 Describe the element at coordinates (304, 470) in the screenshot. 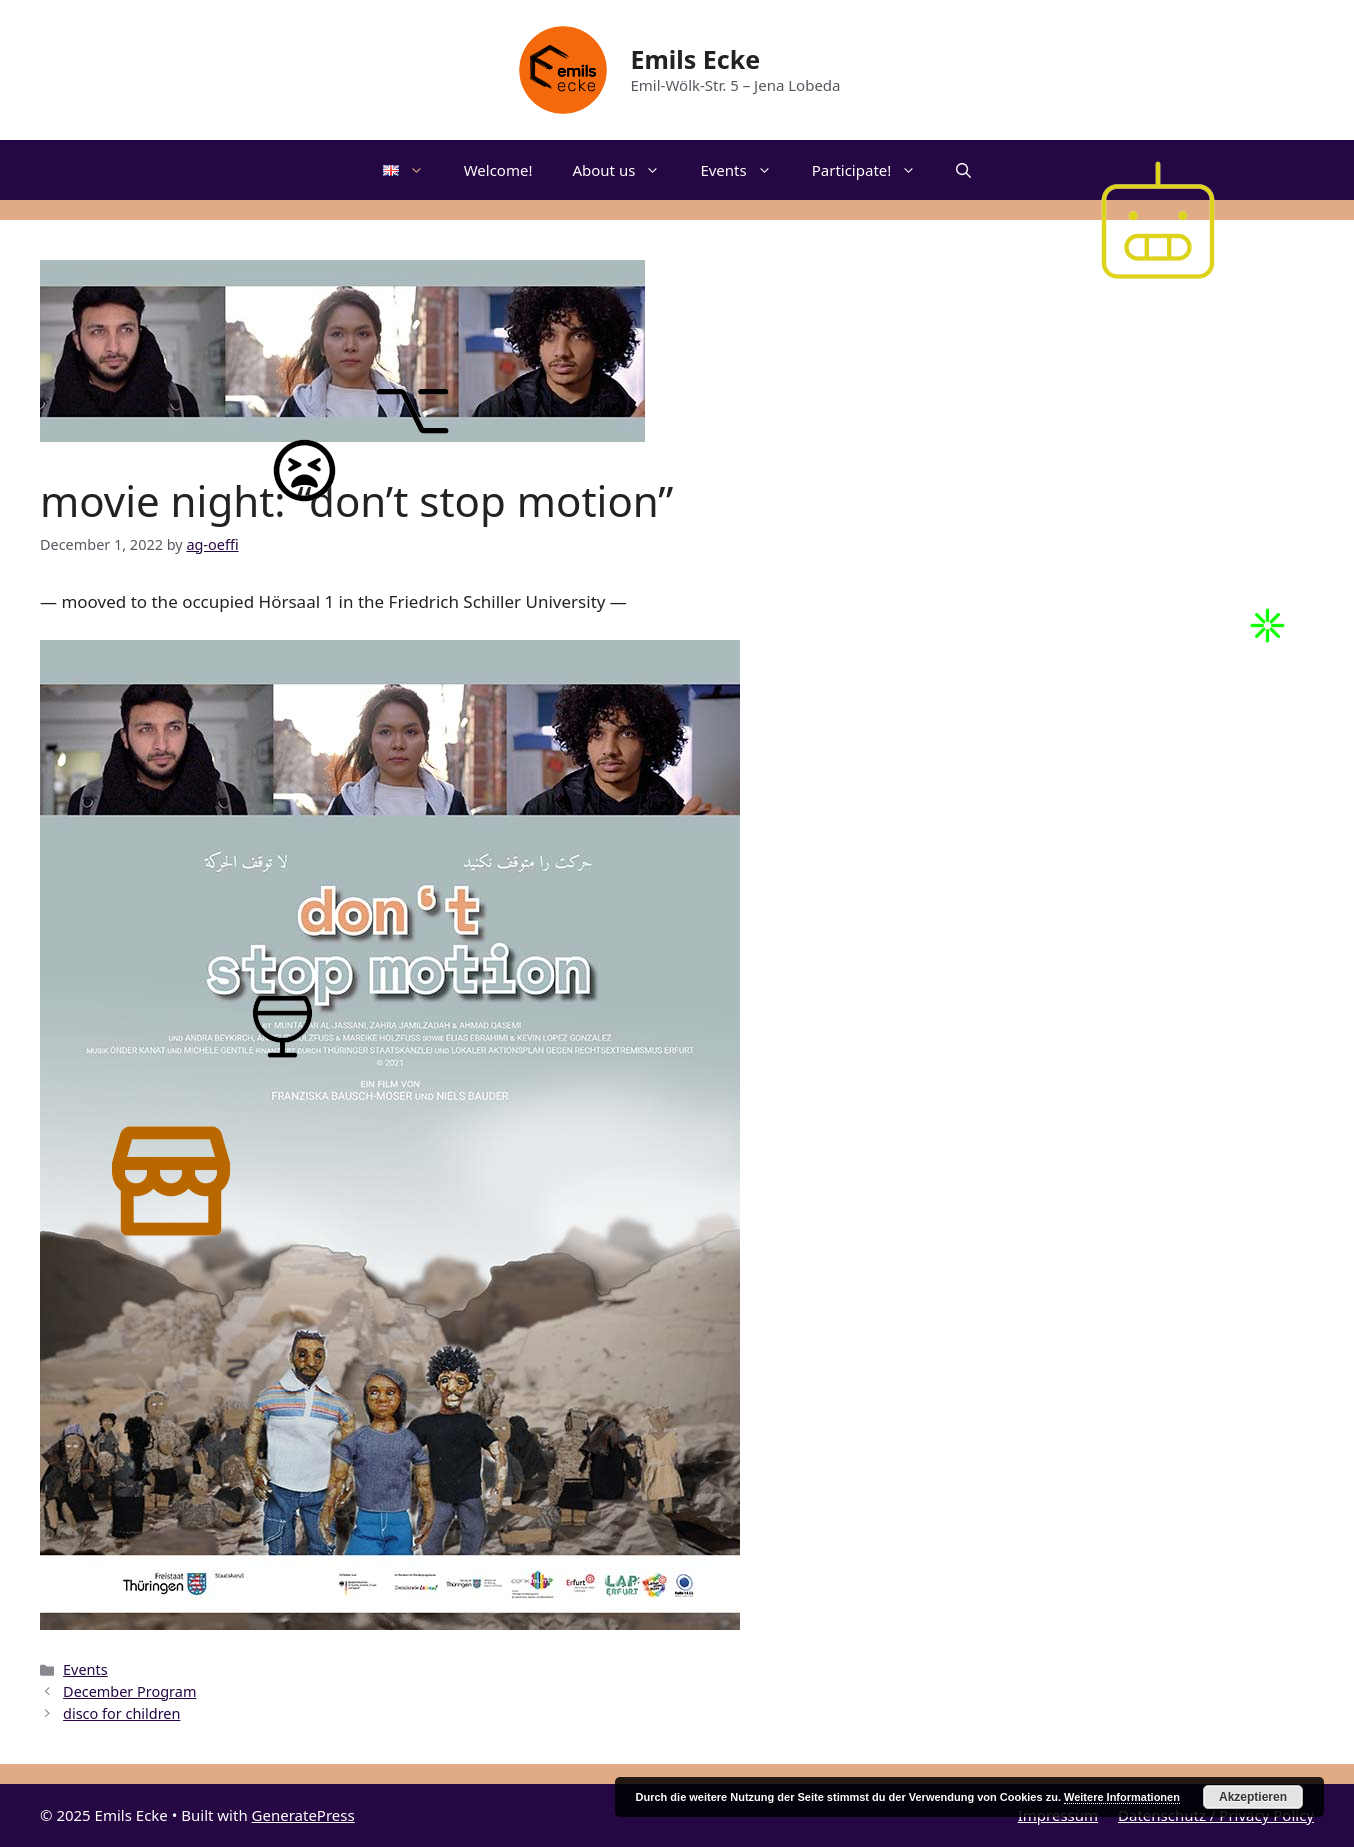

I see `indicates user fatigue or exhaustion status` at that location.